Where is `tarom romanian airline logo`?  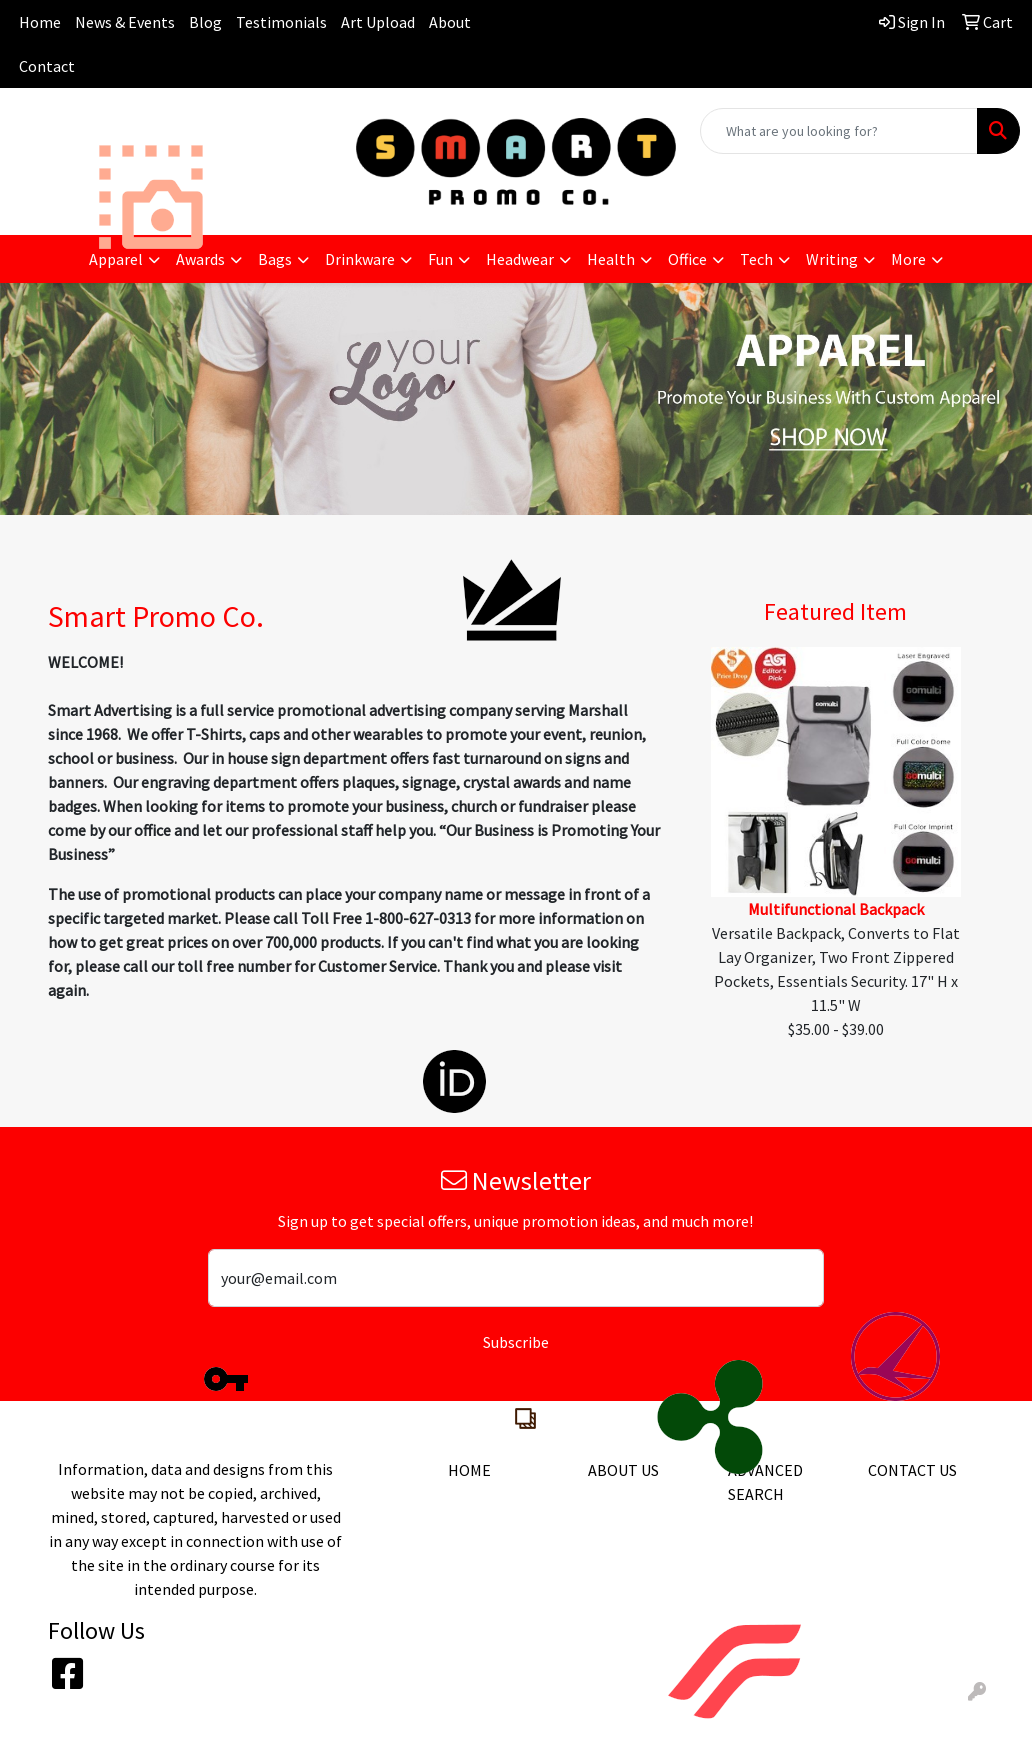
tarom romanian airline logo is located at coordinates (895, 1356).